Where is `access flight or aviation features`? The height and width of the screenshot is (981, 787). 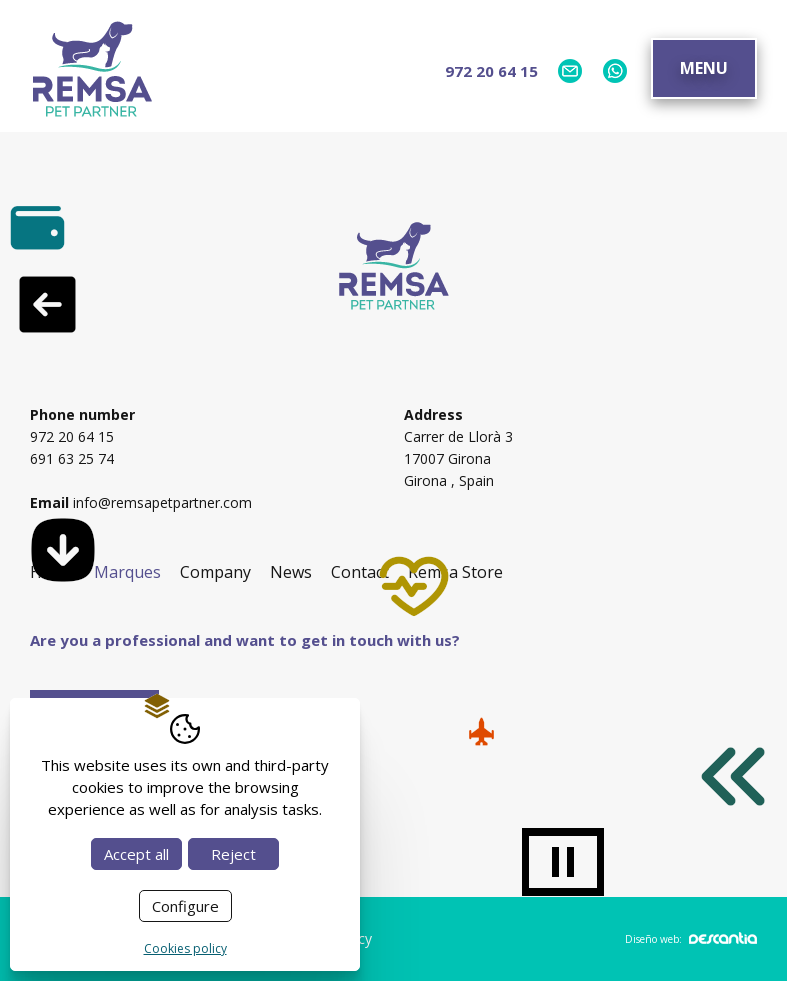
access flight or aviation features is located at coordinates (481, 731).